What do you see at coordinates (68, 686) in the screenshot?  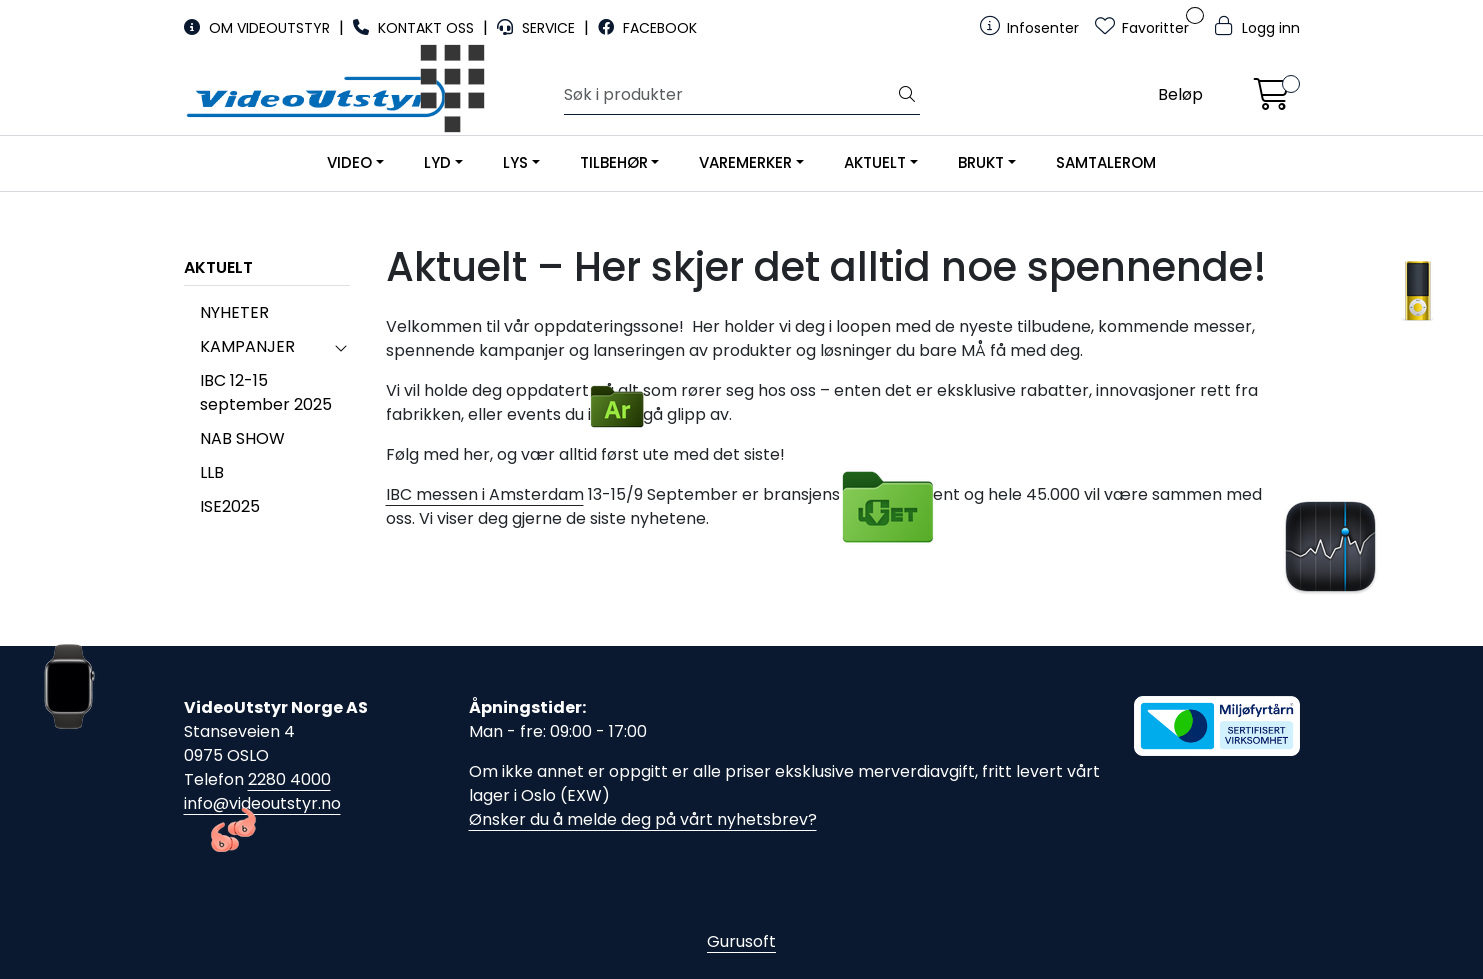 I see `apple watch series 5 or 6 device icon` at bounding box center [68, 686].